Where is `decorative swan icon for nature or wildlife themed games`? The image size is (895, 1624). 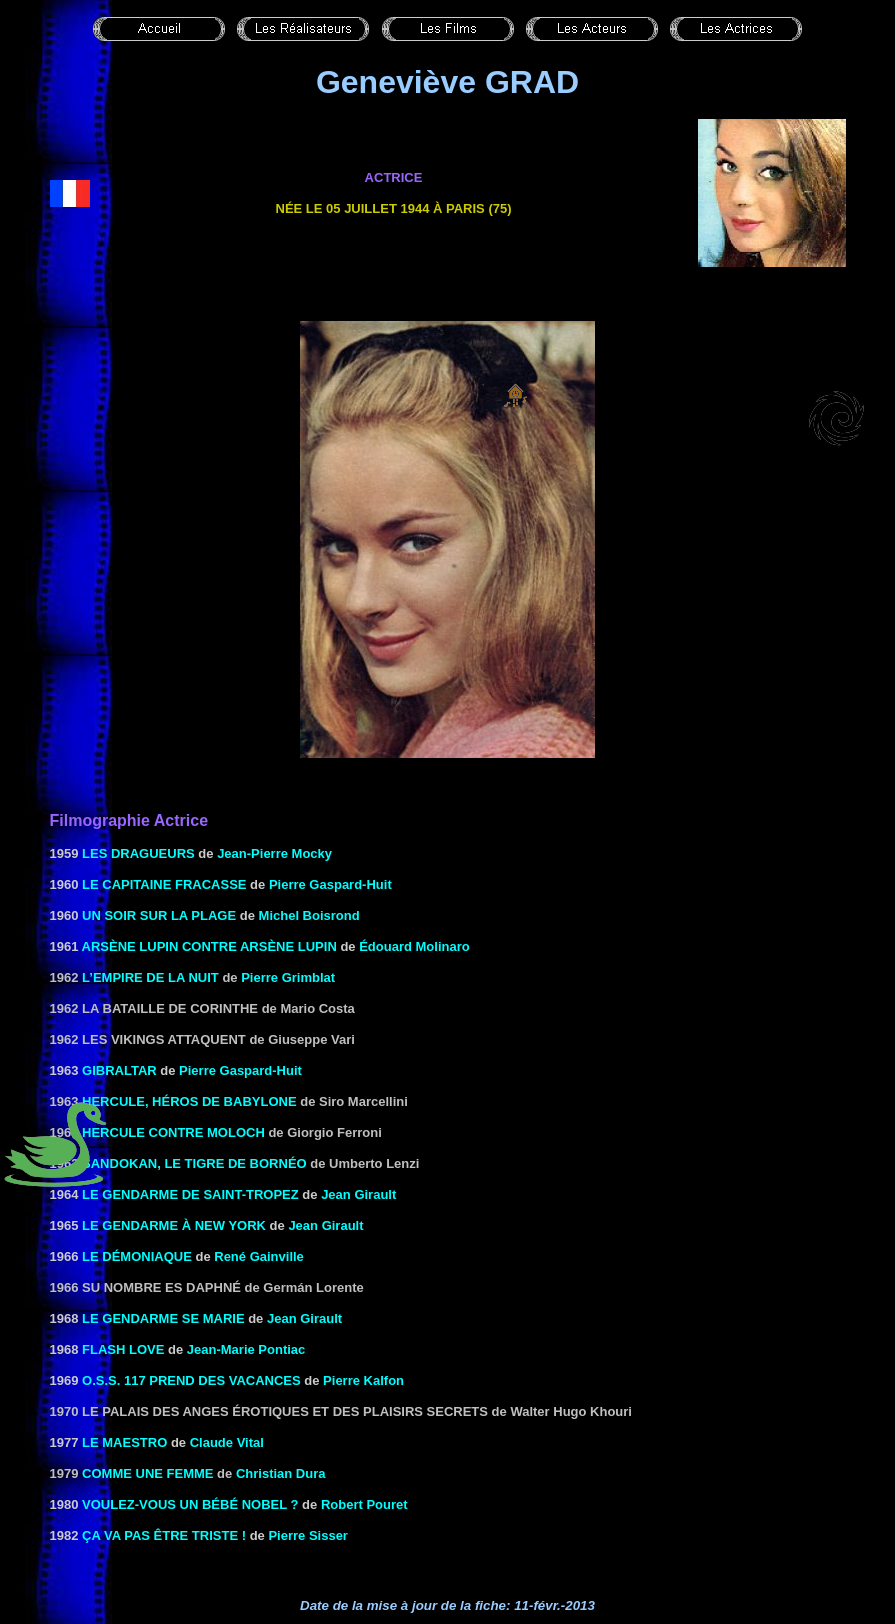
decorative swan icon for nature or wildlife themed games is located at coordinates (56, 1148).